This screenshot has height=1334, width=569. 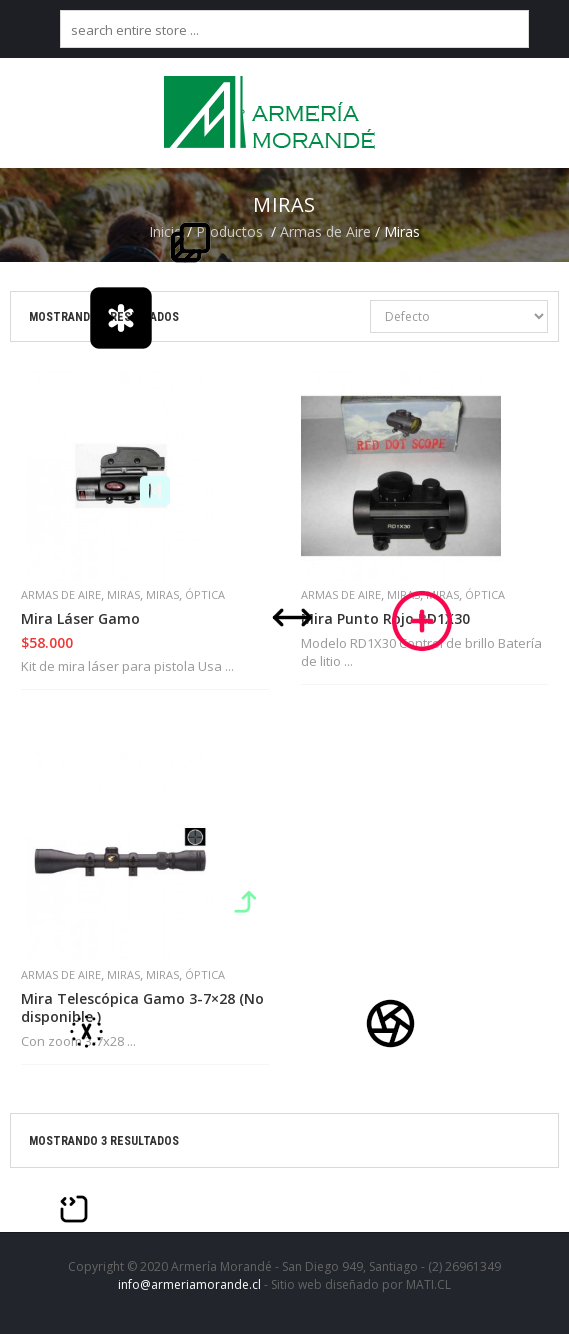 I want to click on navigate forward and up in a menu hierarchy, so click(x=244, y=902).